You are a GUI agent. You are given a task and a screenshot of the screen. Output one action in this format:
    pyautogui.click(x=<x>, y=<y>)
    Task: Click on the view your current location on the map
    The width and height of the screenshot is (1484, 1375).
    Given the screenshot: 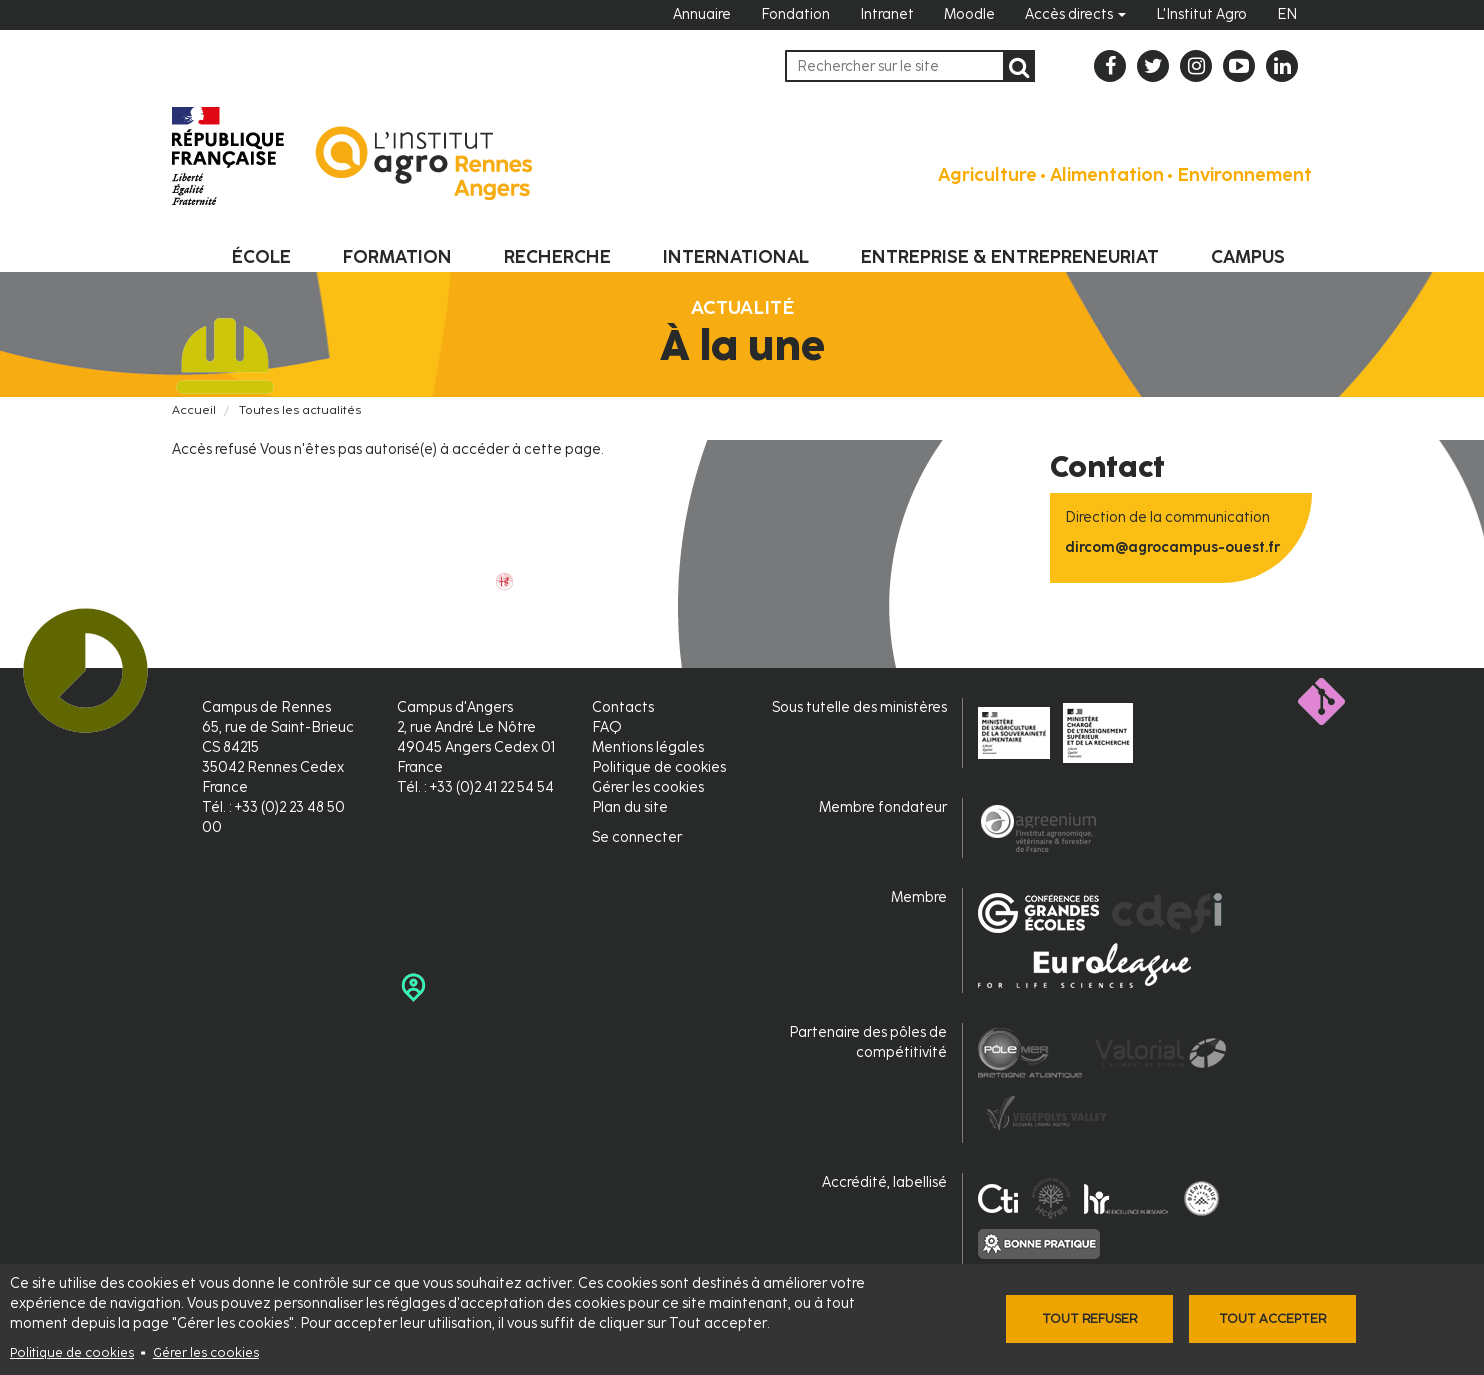 What is the action you would take?
    pyautogui.click(x=413, y=986)
    